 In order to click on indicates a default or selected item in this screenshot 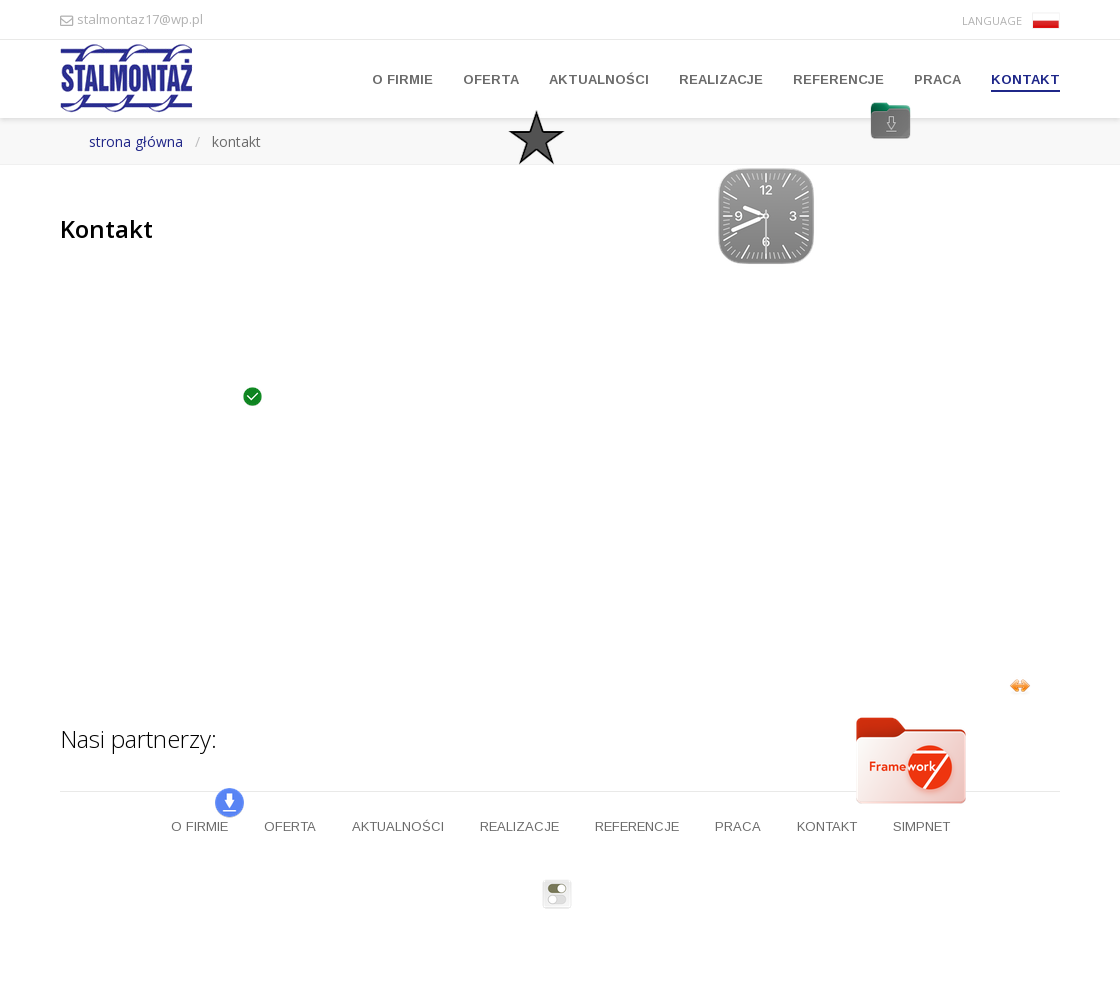, I will do `click(252, 396)`.